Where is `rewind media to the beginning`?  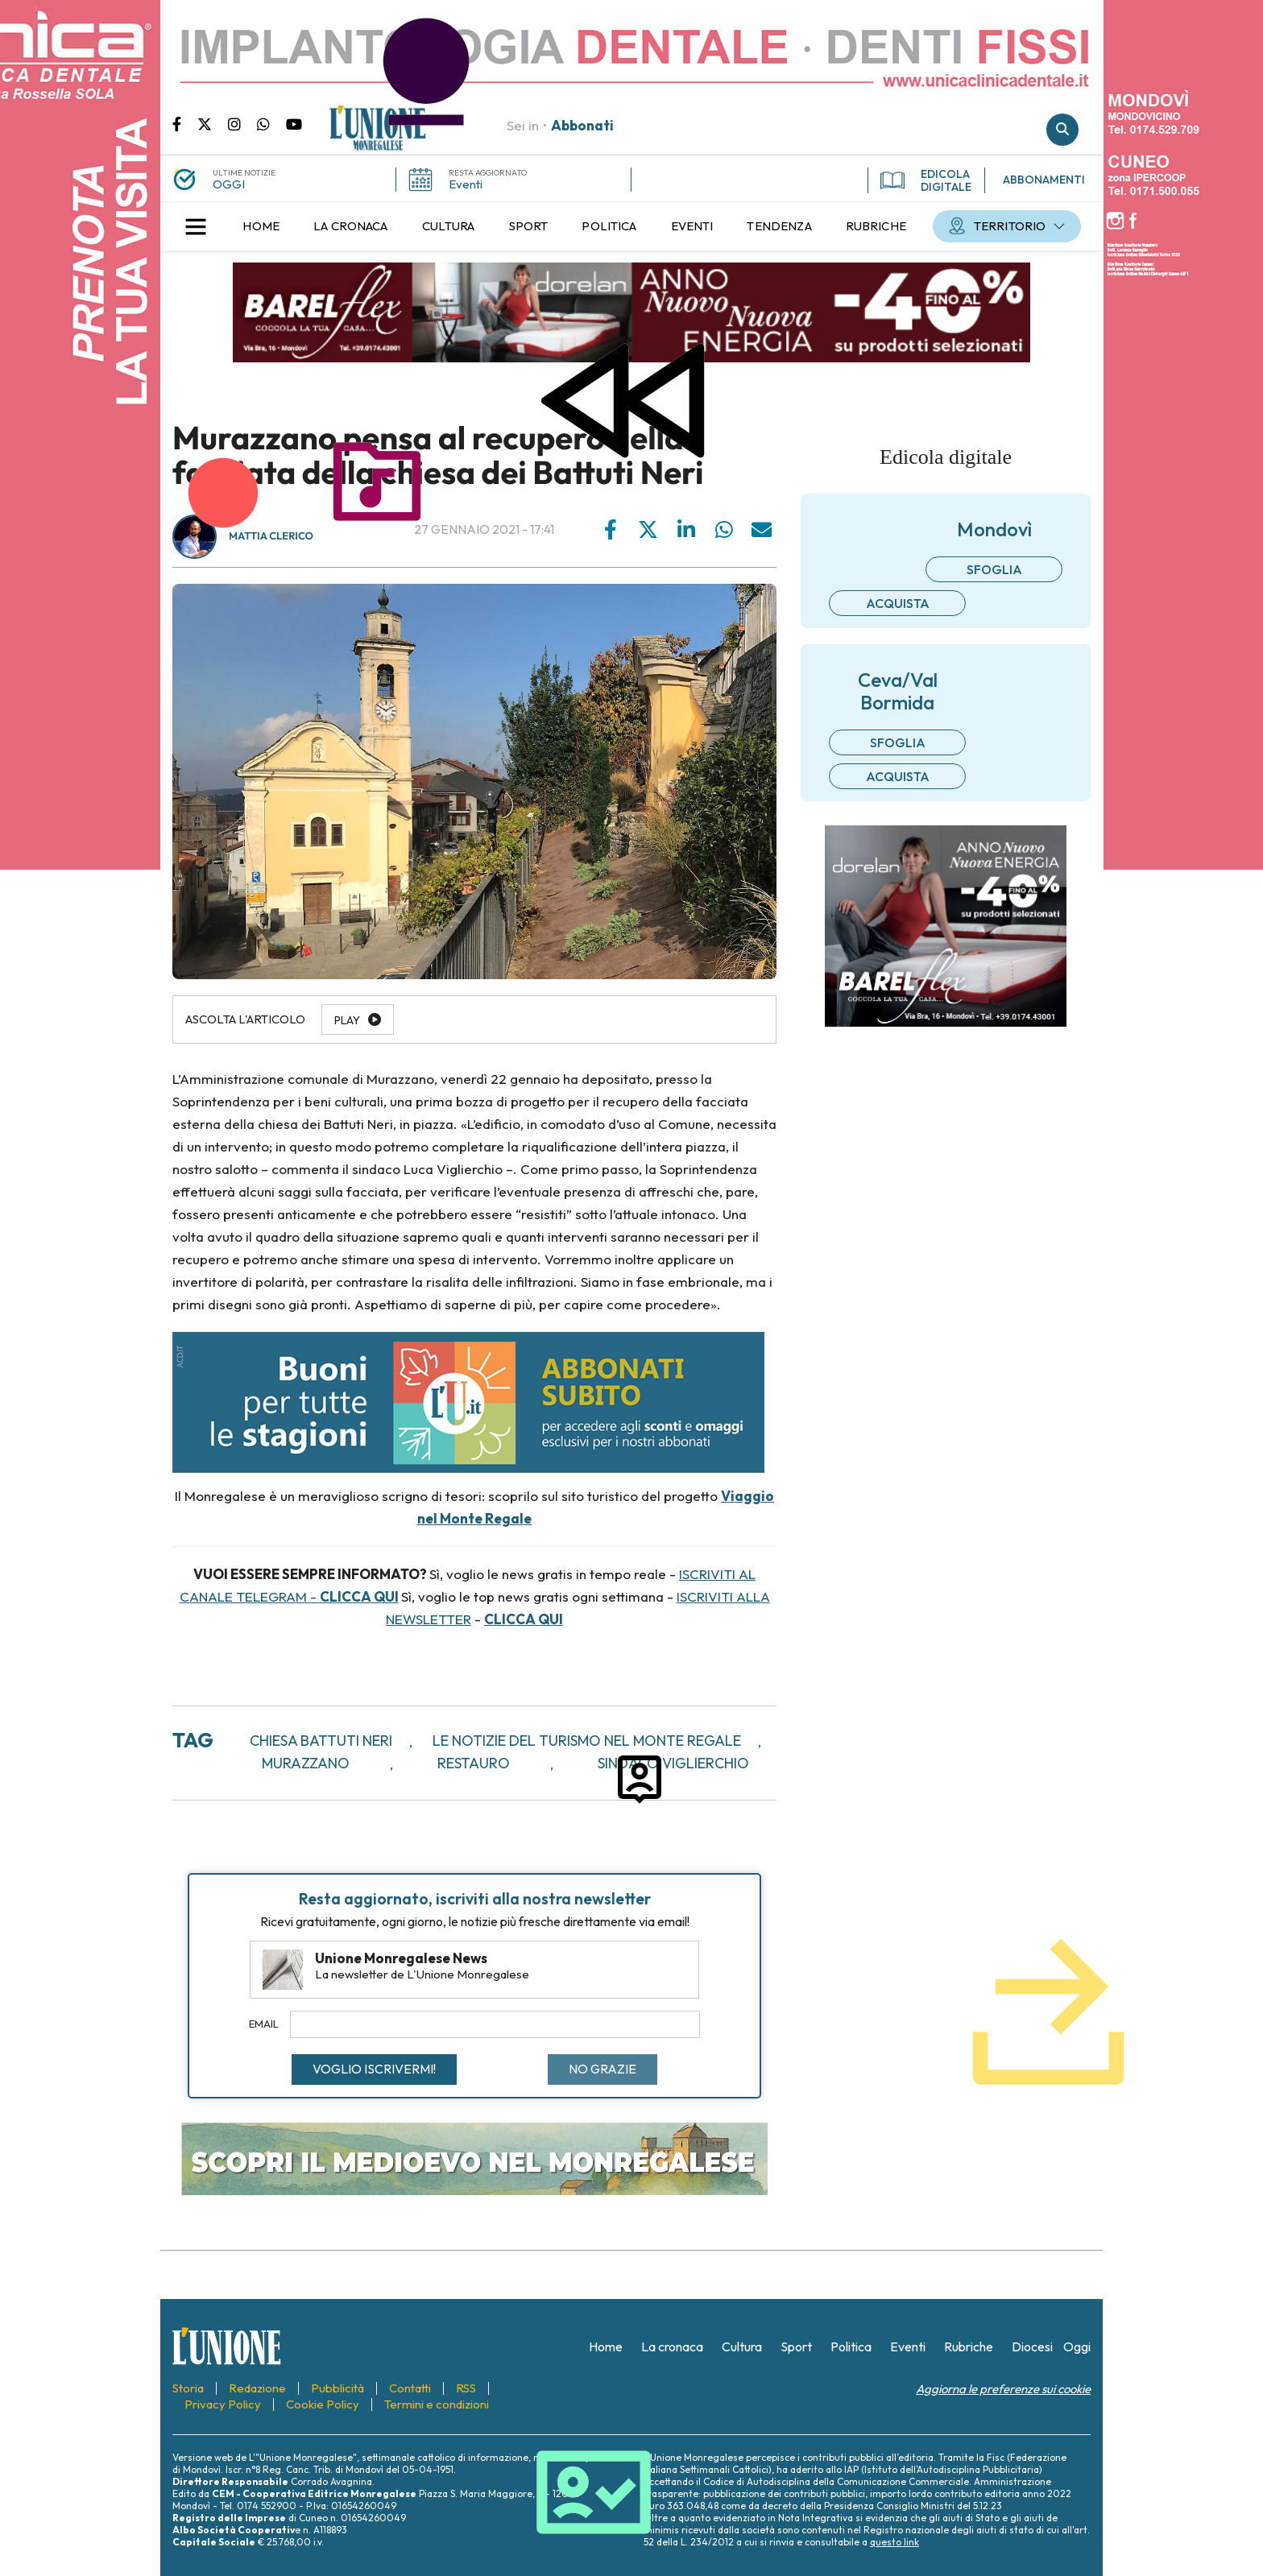
rewind media to the beginning is located at coordinates (628, 400).